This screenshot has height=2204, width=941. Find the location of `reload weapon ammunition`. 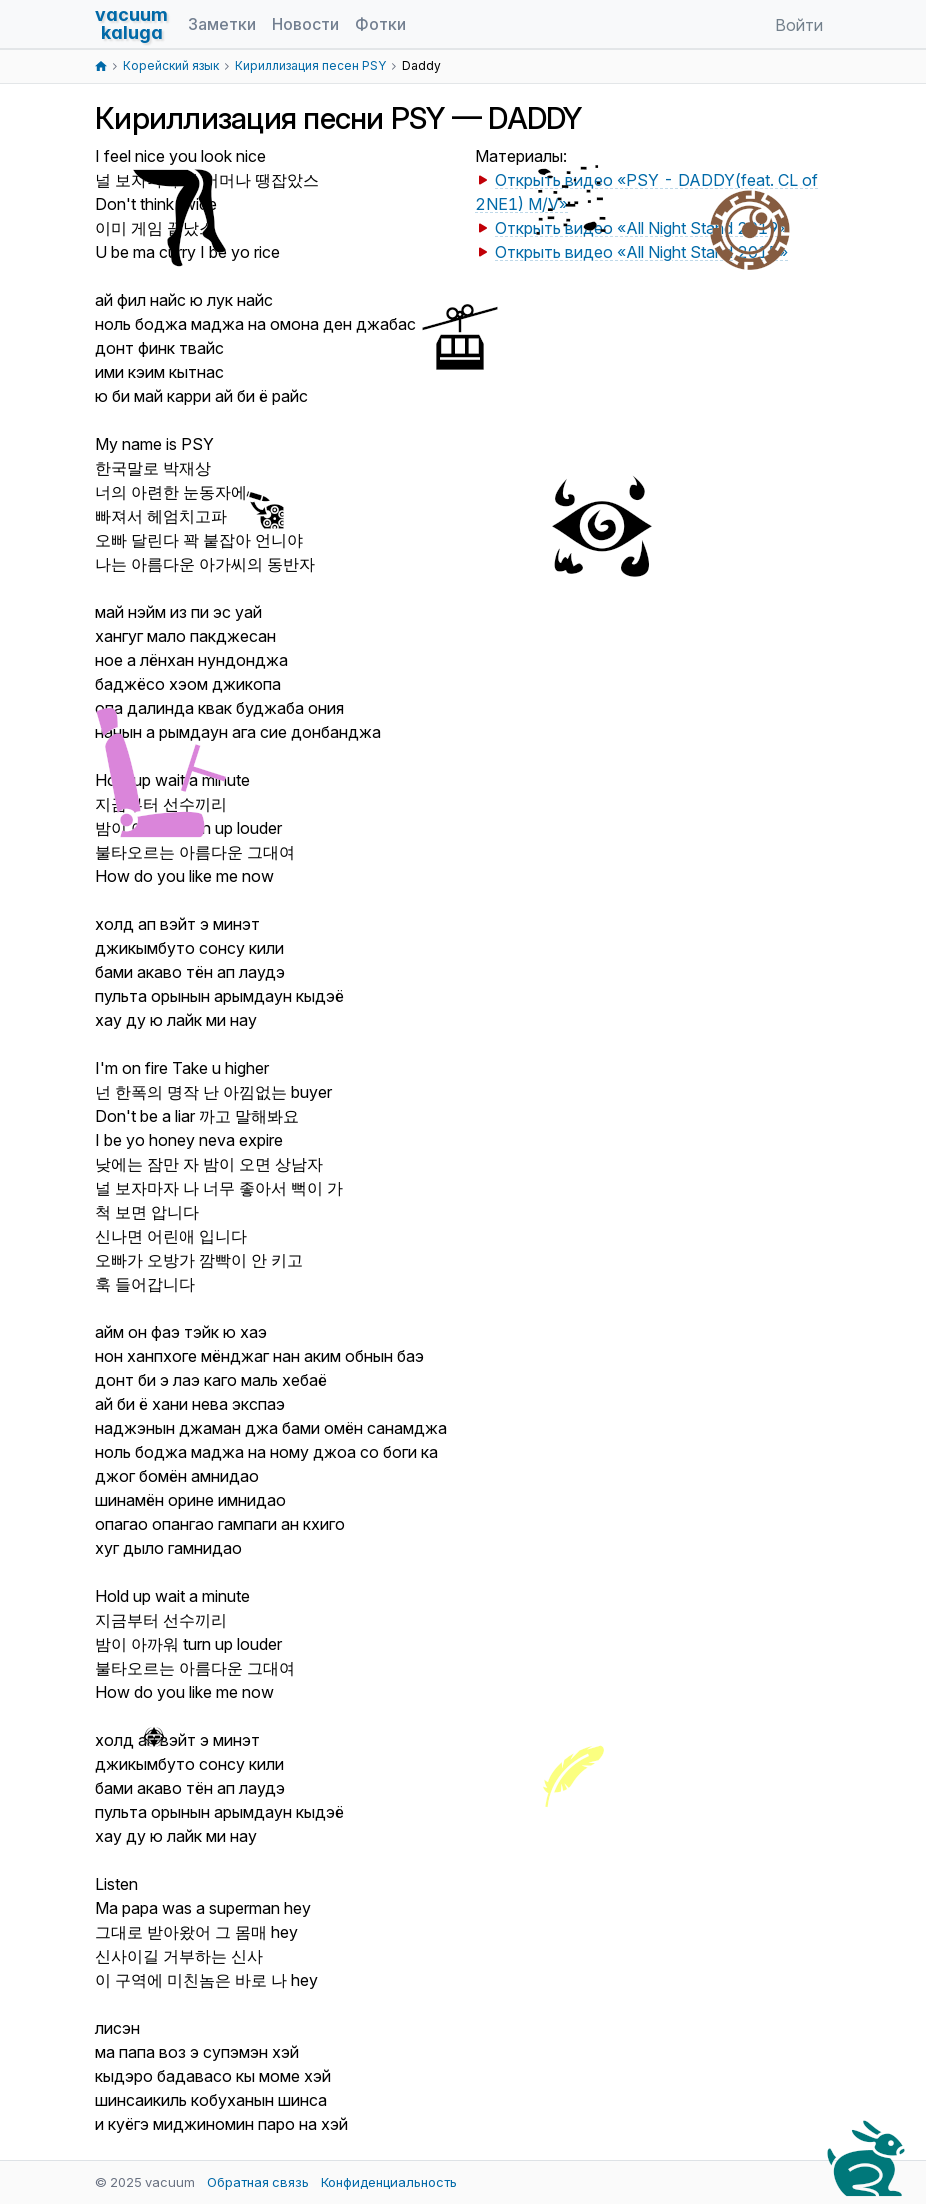

reload weapon ammunition is located at coordinates (264, 509).